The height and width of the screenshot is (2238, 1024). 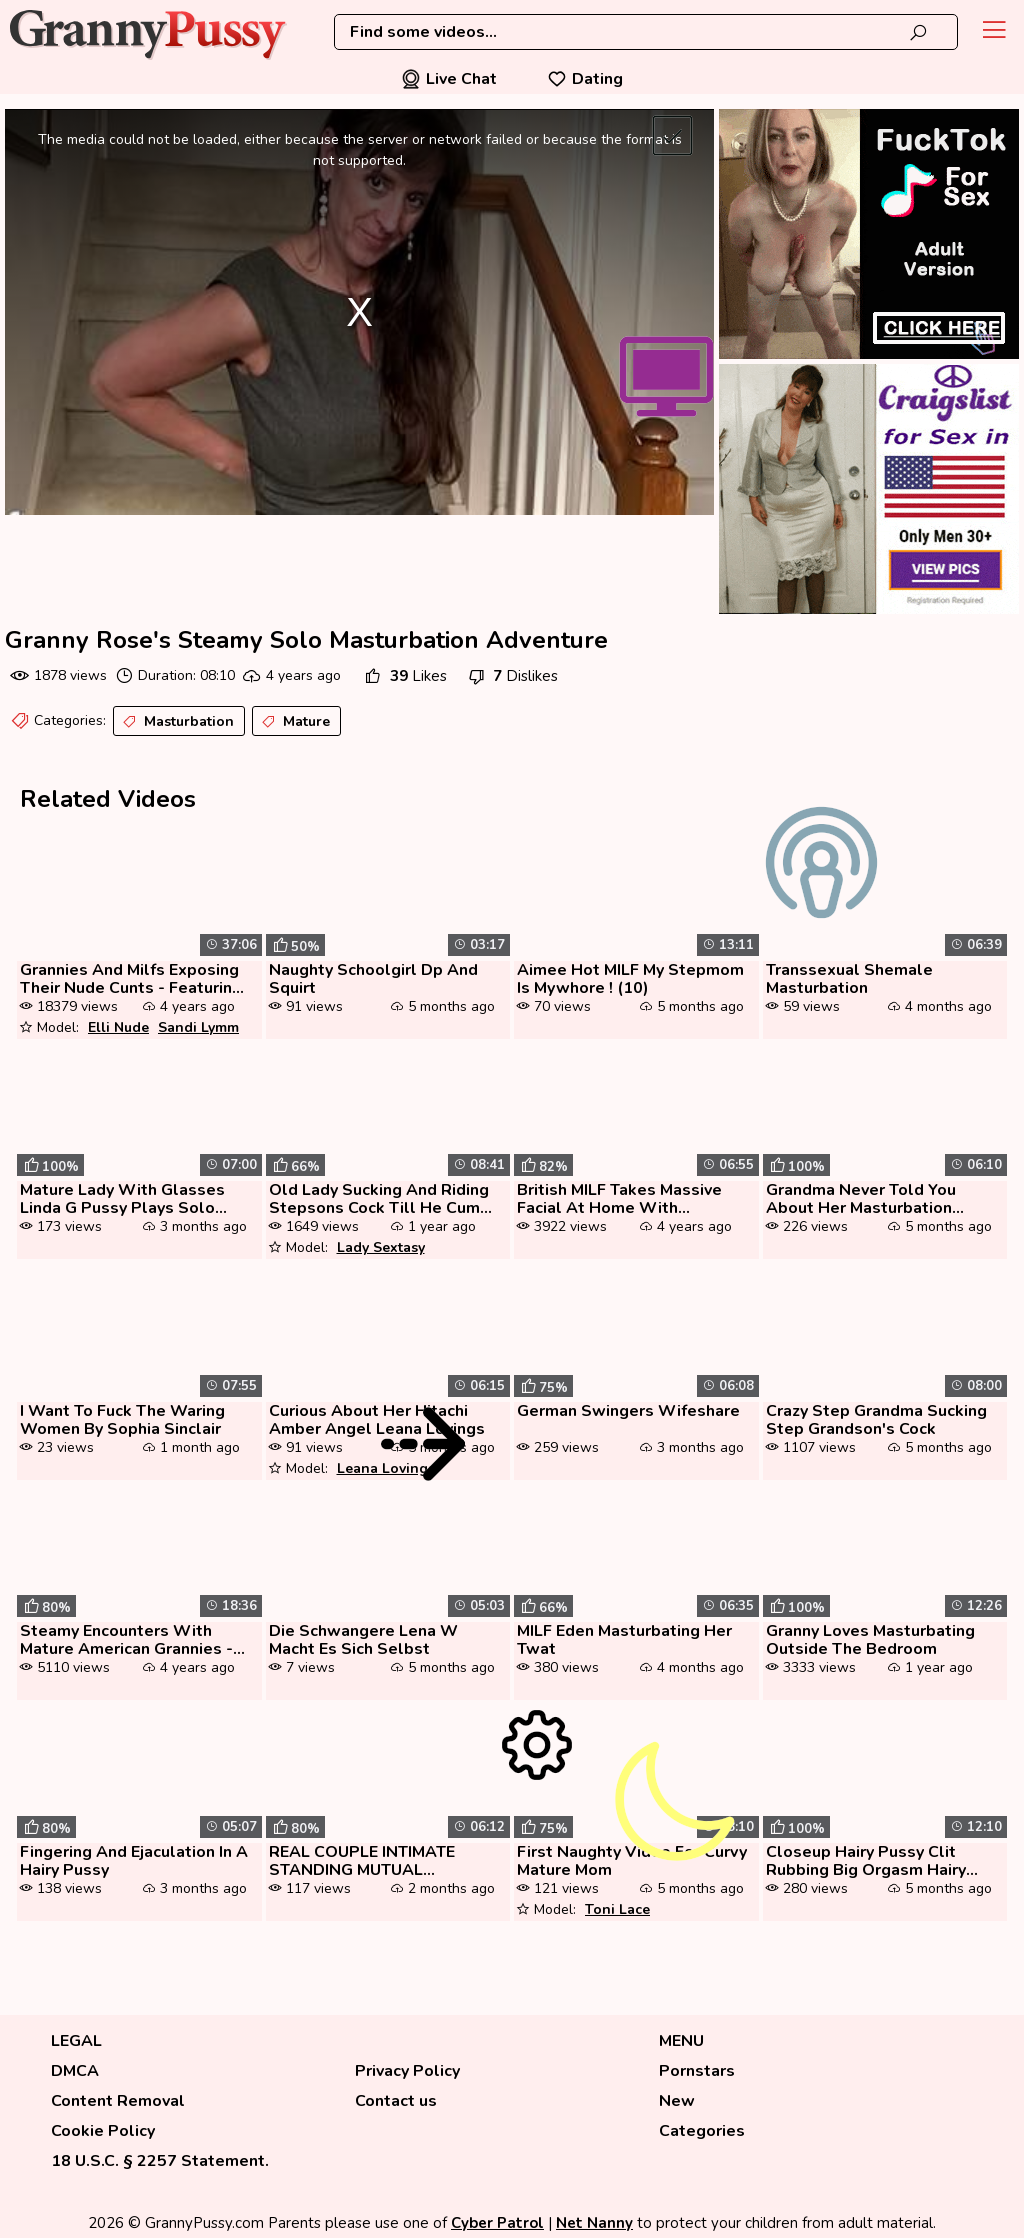 What do you see at coordinates (537, 1745) in the screenshot?
I see `access settings or preferences` at bounding box center [537, 1745].